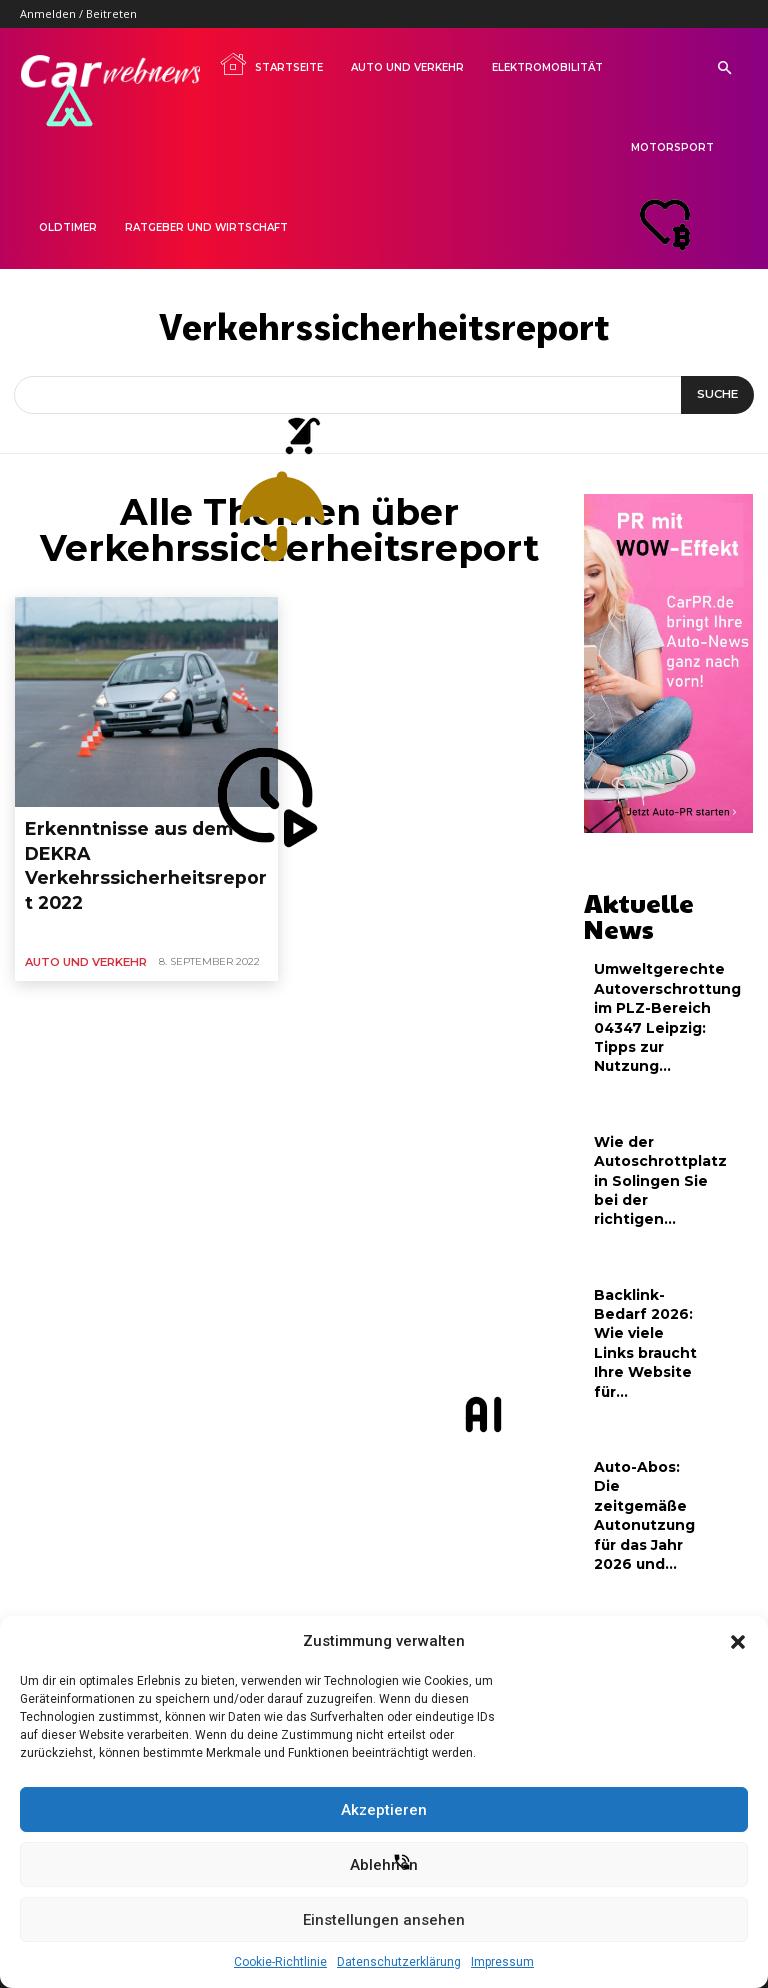  Describe the element at coordinates (402, 1862) in the screenshot. I see `indicates an active phone call in progress` at that location.